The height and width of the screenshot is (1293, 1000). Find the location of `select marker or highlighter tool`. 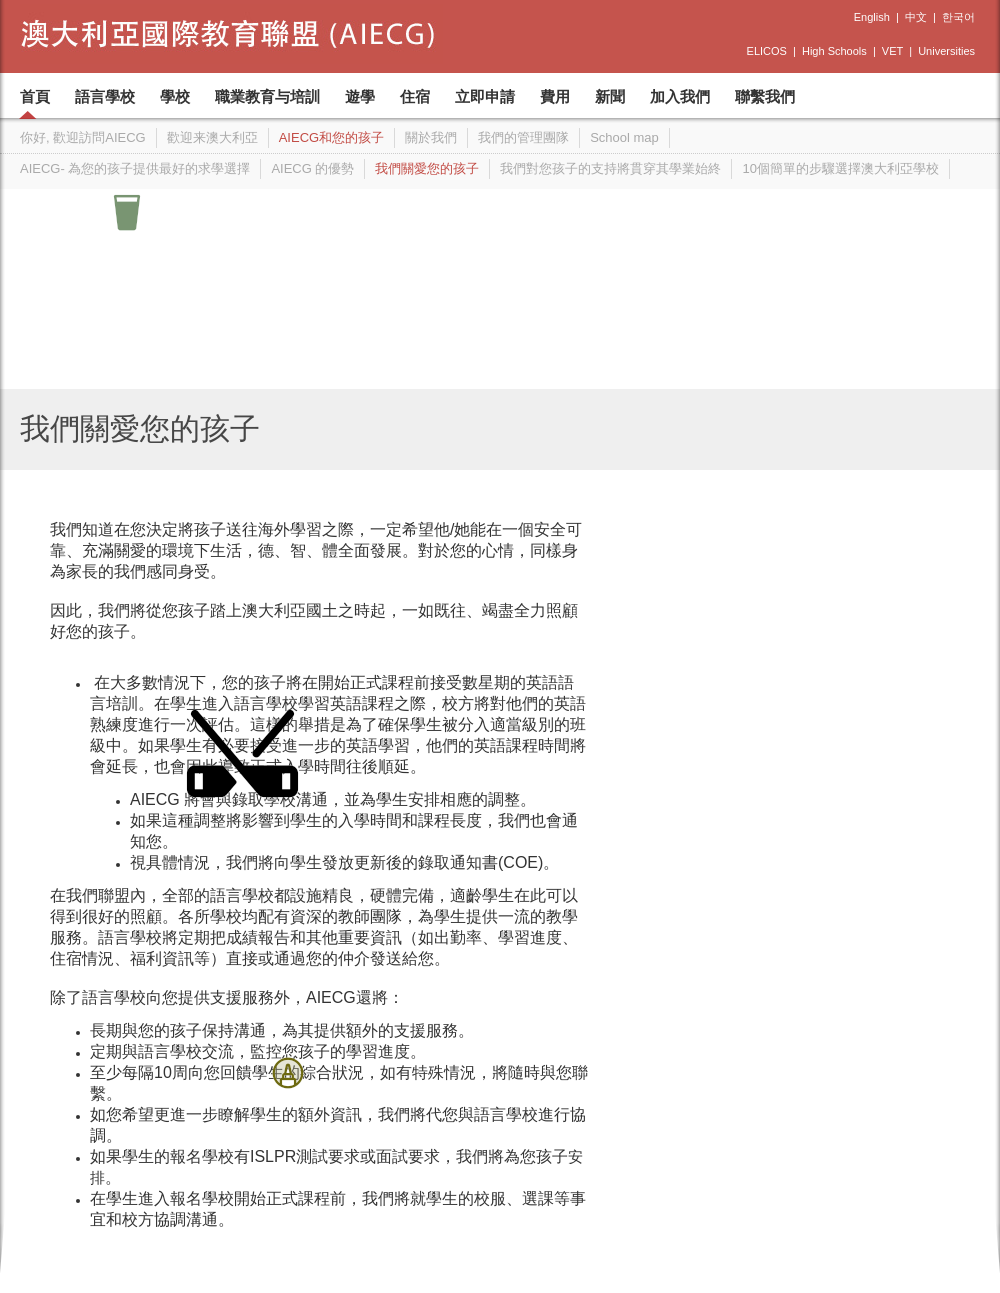

select marker or highlighter tool is located at coordinates (288, 1073).